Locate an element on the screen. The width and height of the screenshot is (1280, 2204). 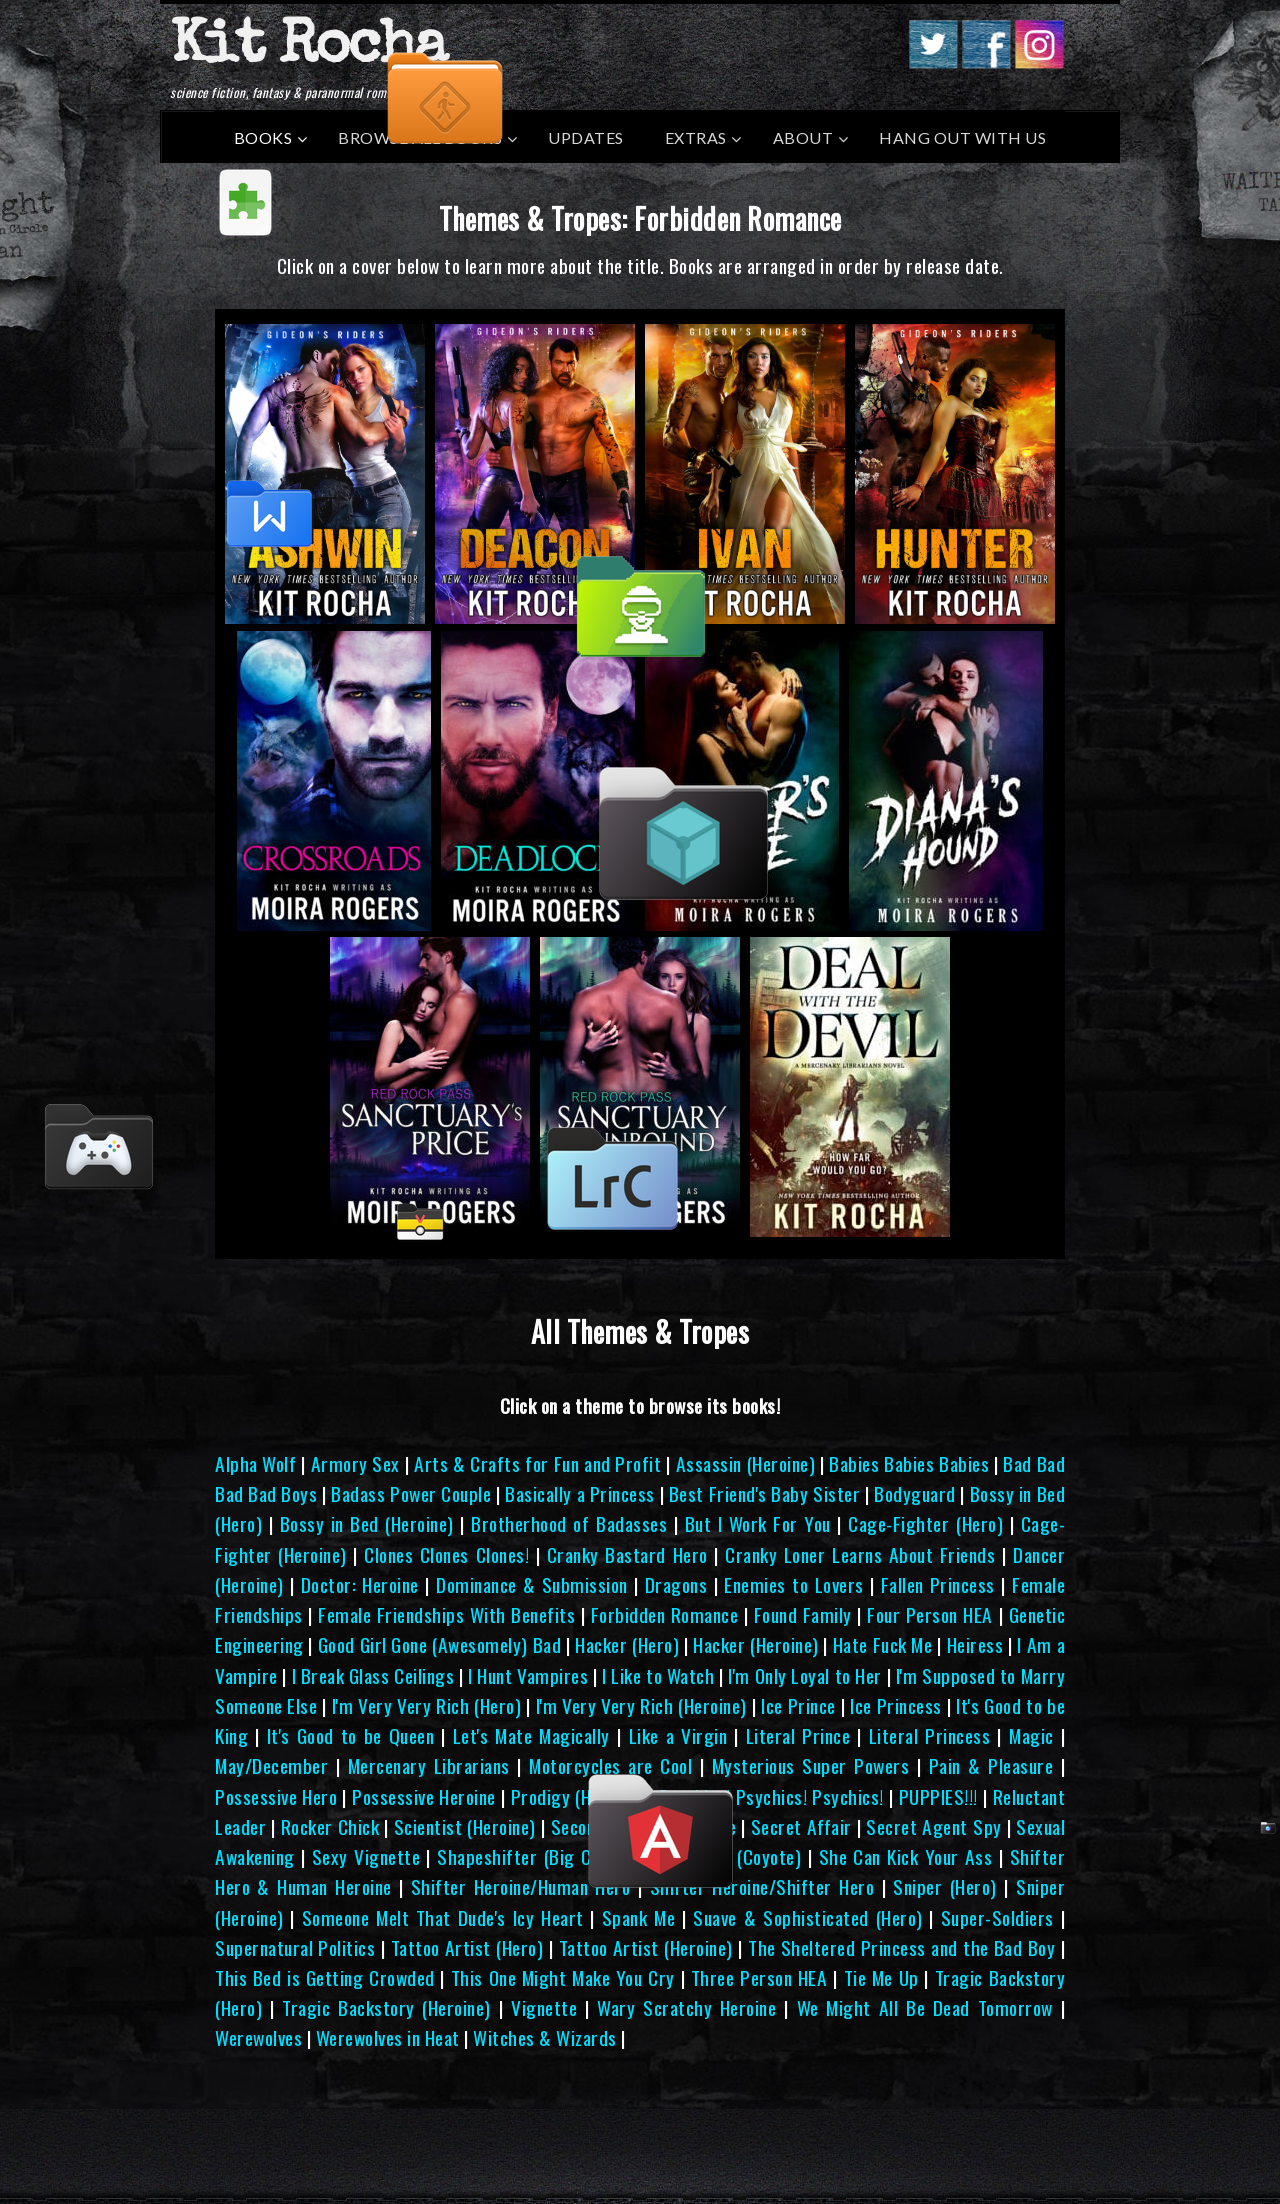
folder containing Angular project files is located at coordinates (660, 1835).